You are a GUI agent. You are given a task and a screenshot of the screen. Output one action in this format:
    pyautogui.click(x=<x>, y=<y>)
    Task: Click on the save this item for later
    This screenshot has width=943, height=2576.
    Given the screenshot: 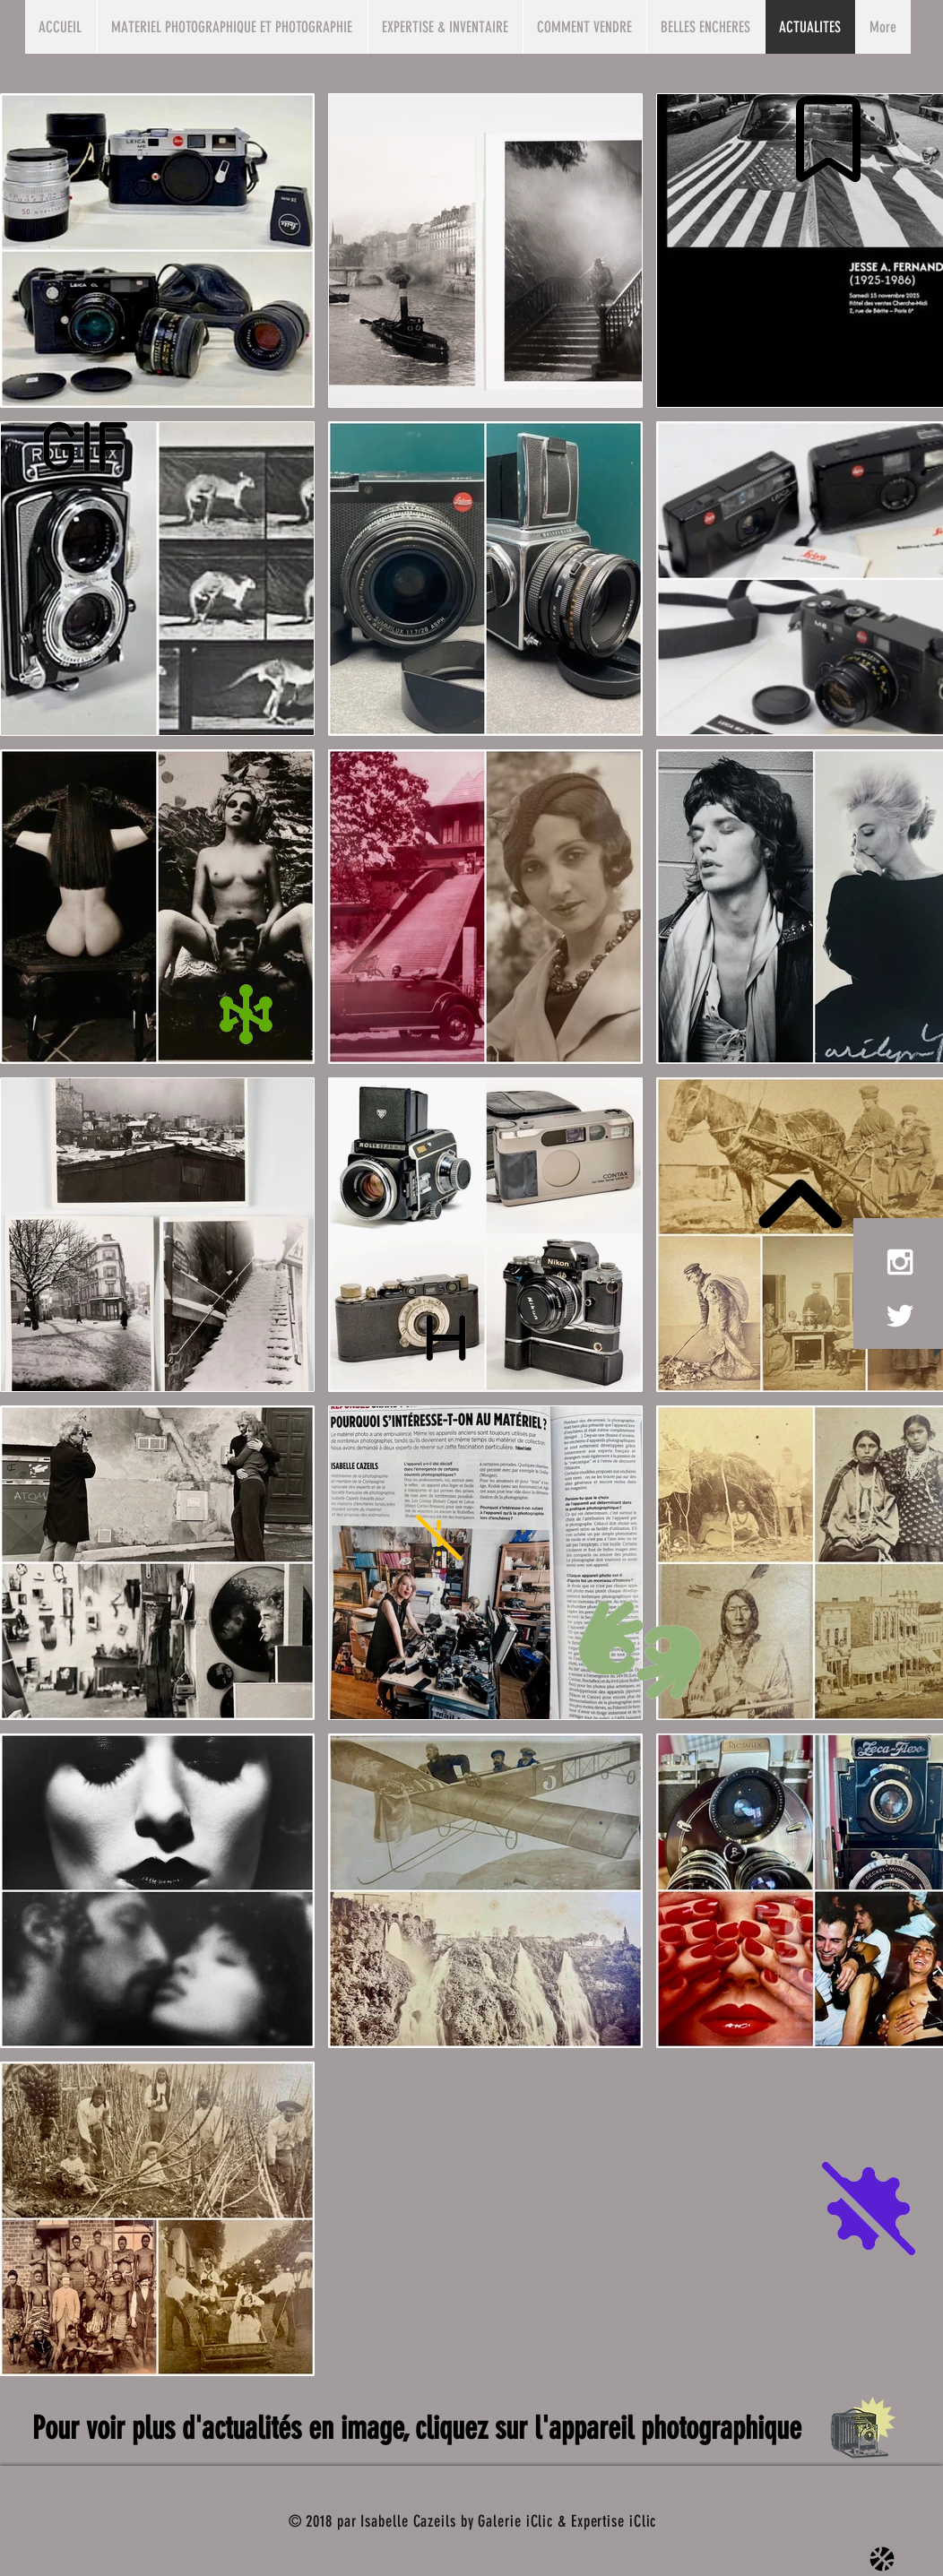 What is the action you would take?
    pyautogui.click(x=828, y=139)
    